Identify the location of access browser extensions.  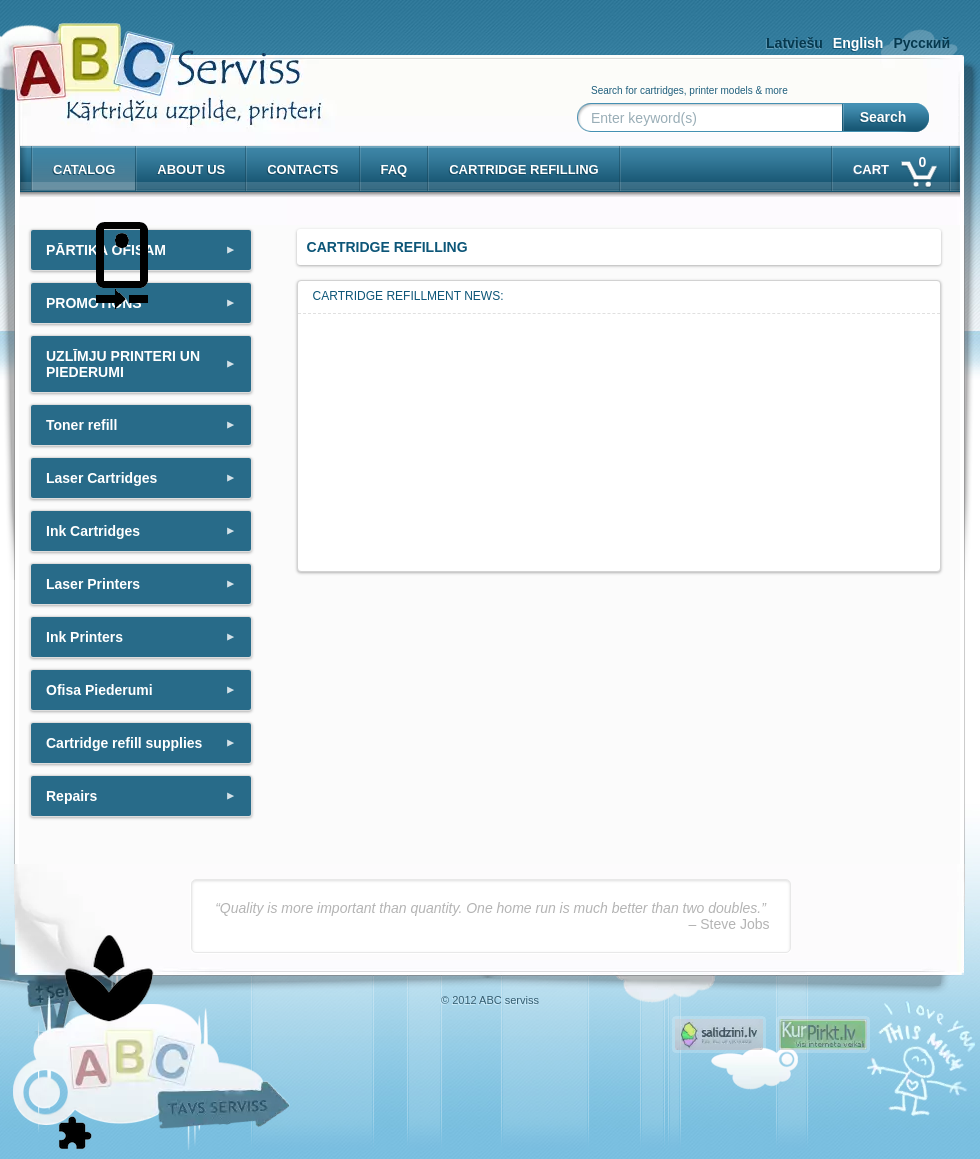
(74, 1133).